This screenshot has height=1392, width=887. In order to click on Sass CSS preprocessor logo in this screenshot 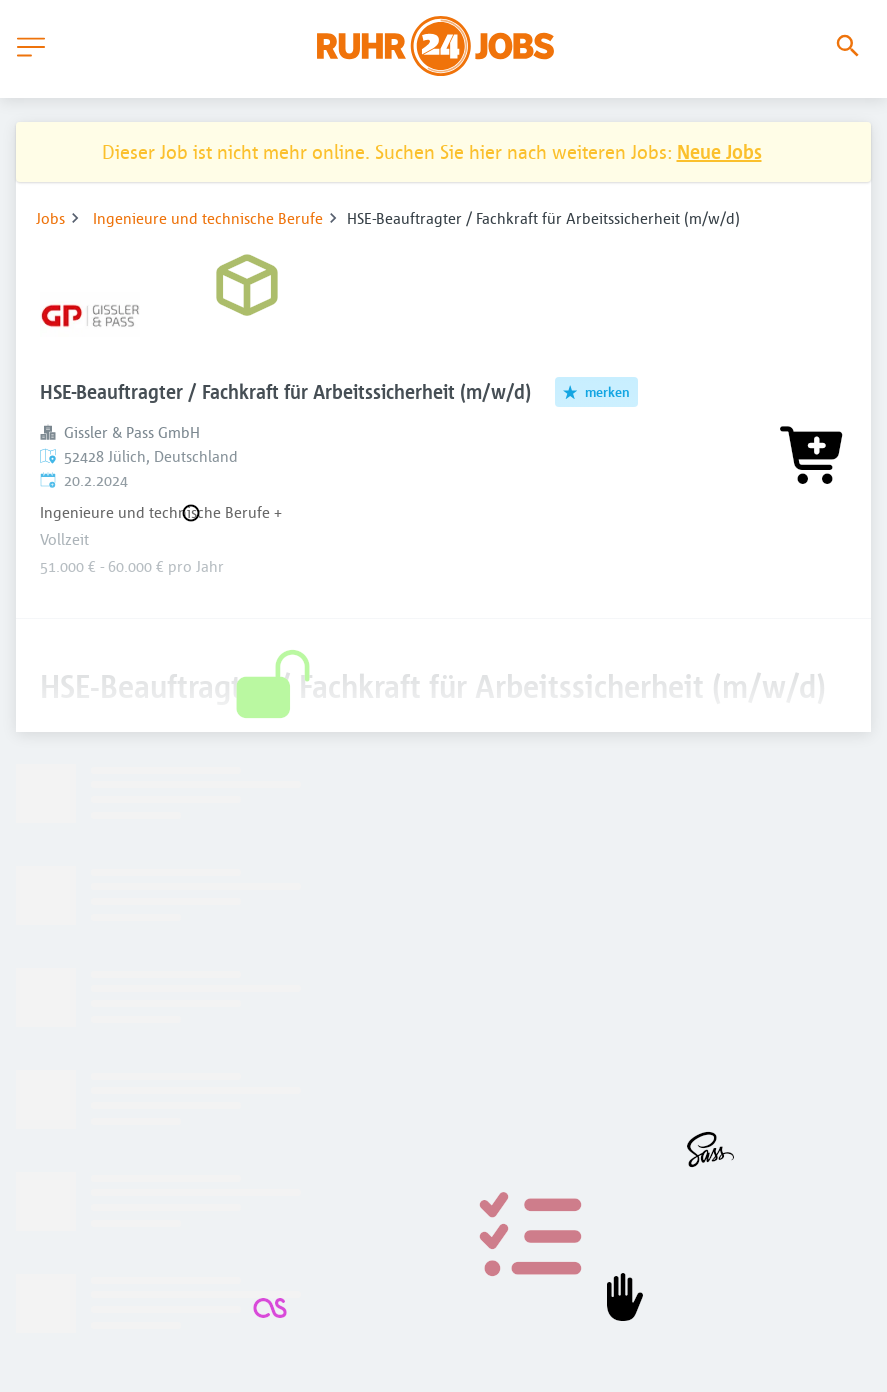, I will do `click(710, 1149)`.